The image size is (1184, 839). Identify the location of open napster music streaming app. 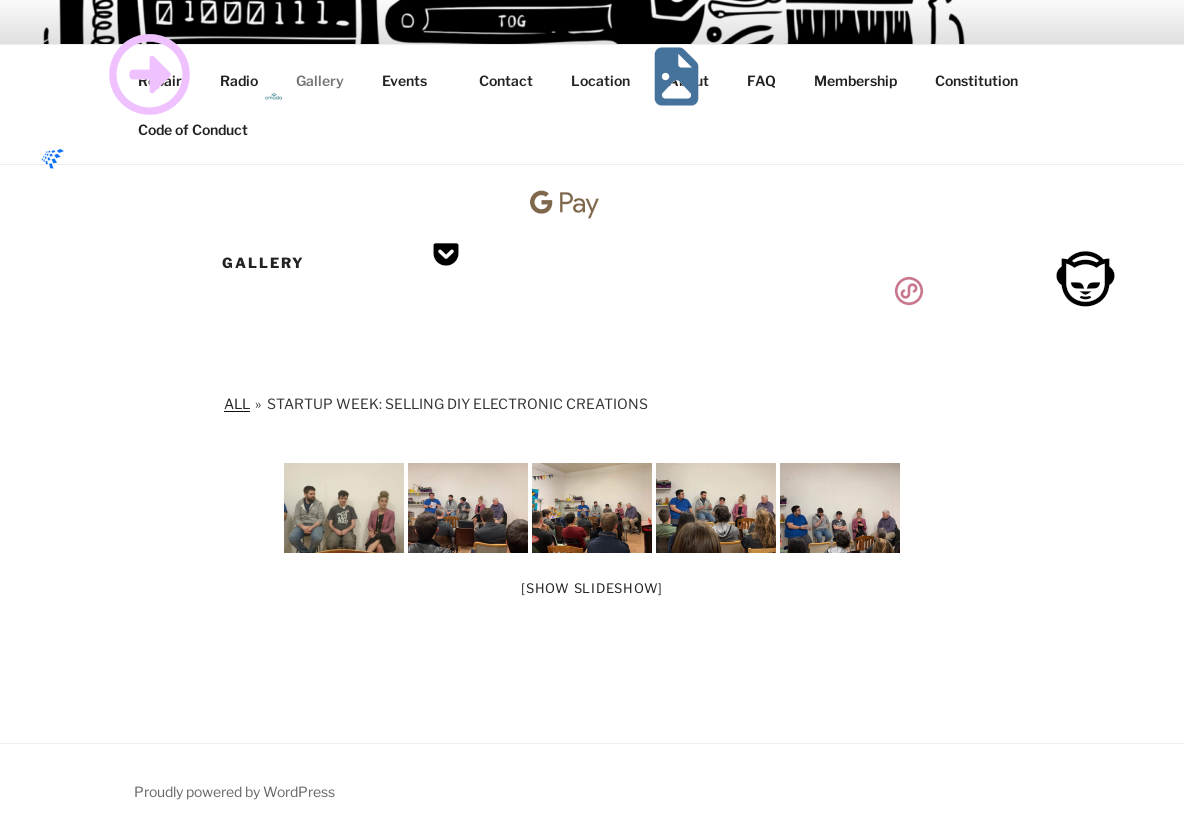
(1085, 277).